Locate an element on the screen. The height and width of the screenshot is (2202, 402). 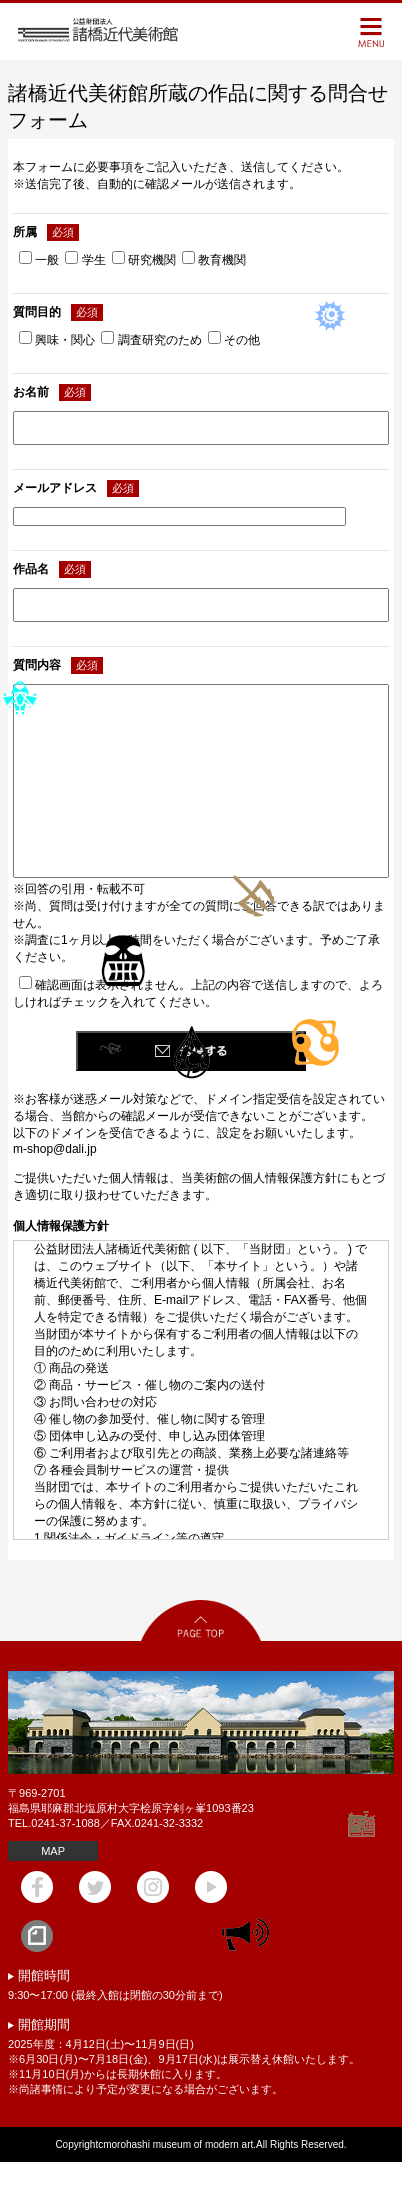
launch a space game or sci-fi themed app is located at coordinates (20, 697).